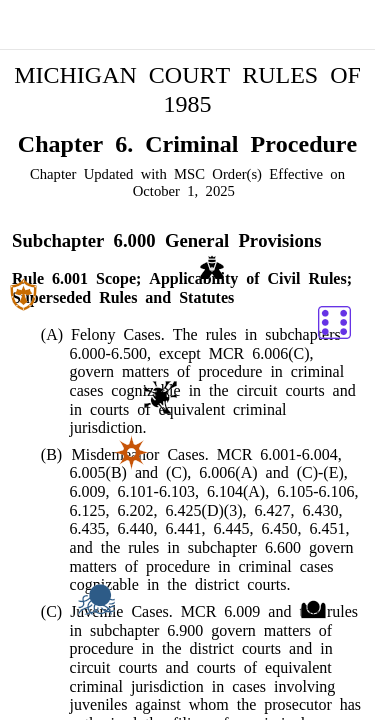  Describe the element at coordinates (23, 294) in the screenshot. I see `activate defensive ability or shield spell` at that location.